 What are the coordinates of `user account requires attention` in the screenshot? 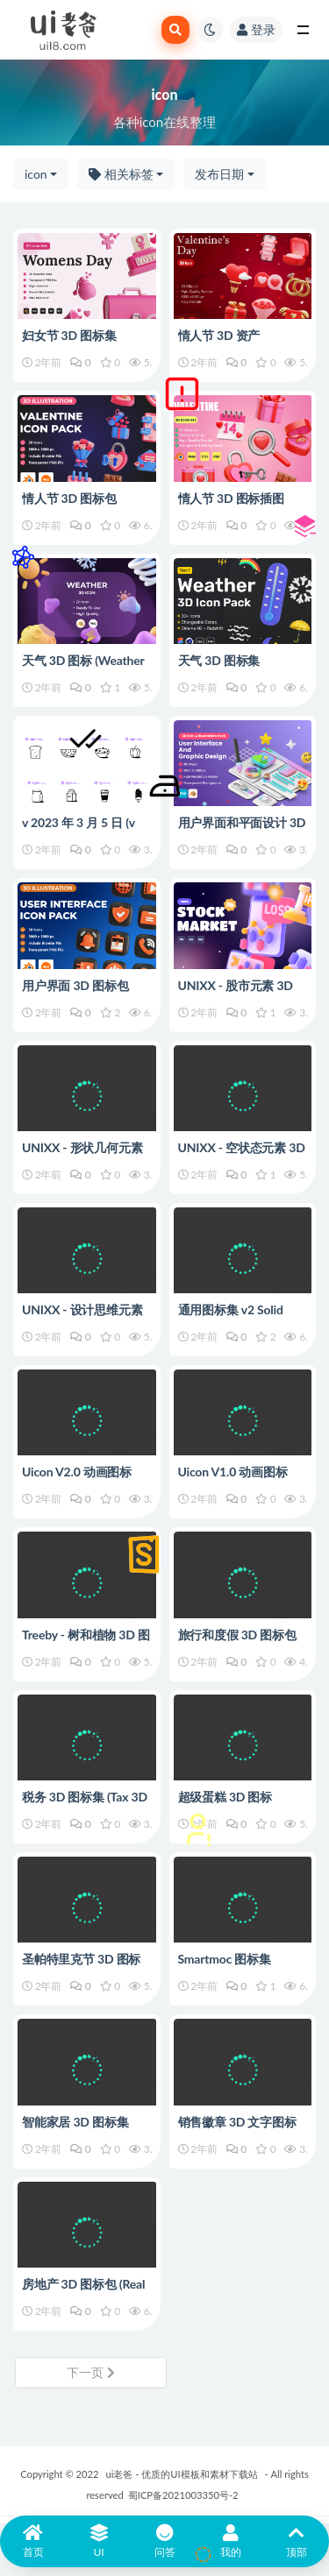 It's located at (197, 1829).